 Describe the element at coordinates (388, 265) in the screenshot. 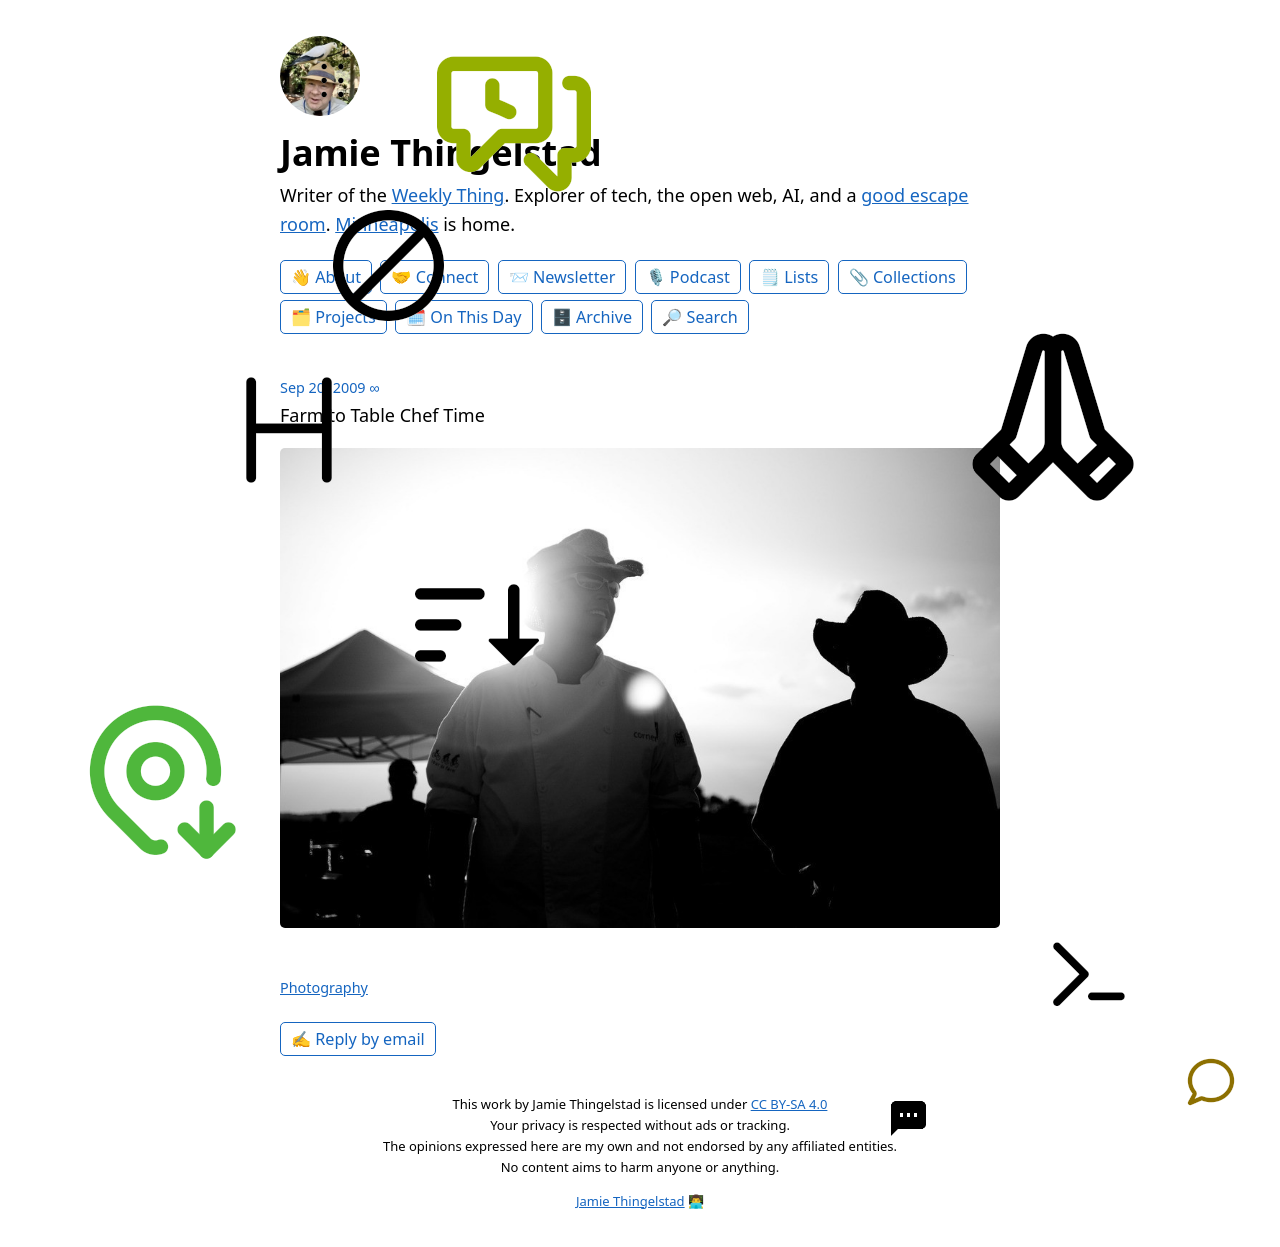

I see `indicates a blocked or prohibited action` at that location.